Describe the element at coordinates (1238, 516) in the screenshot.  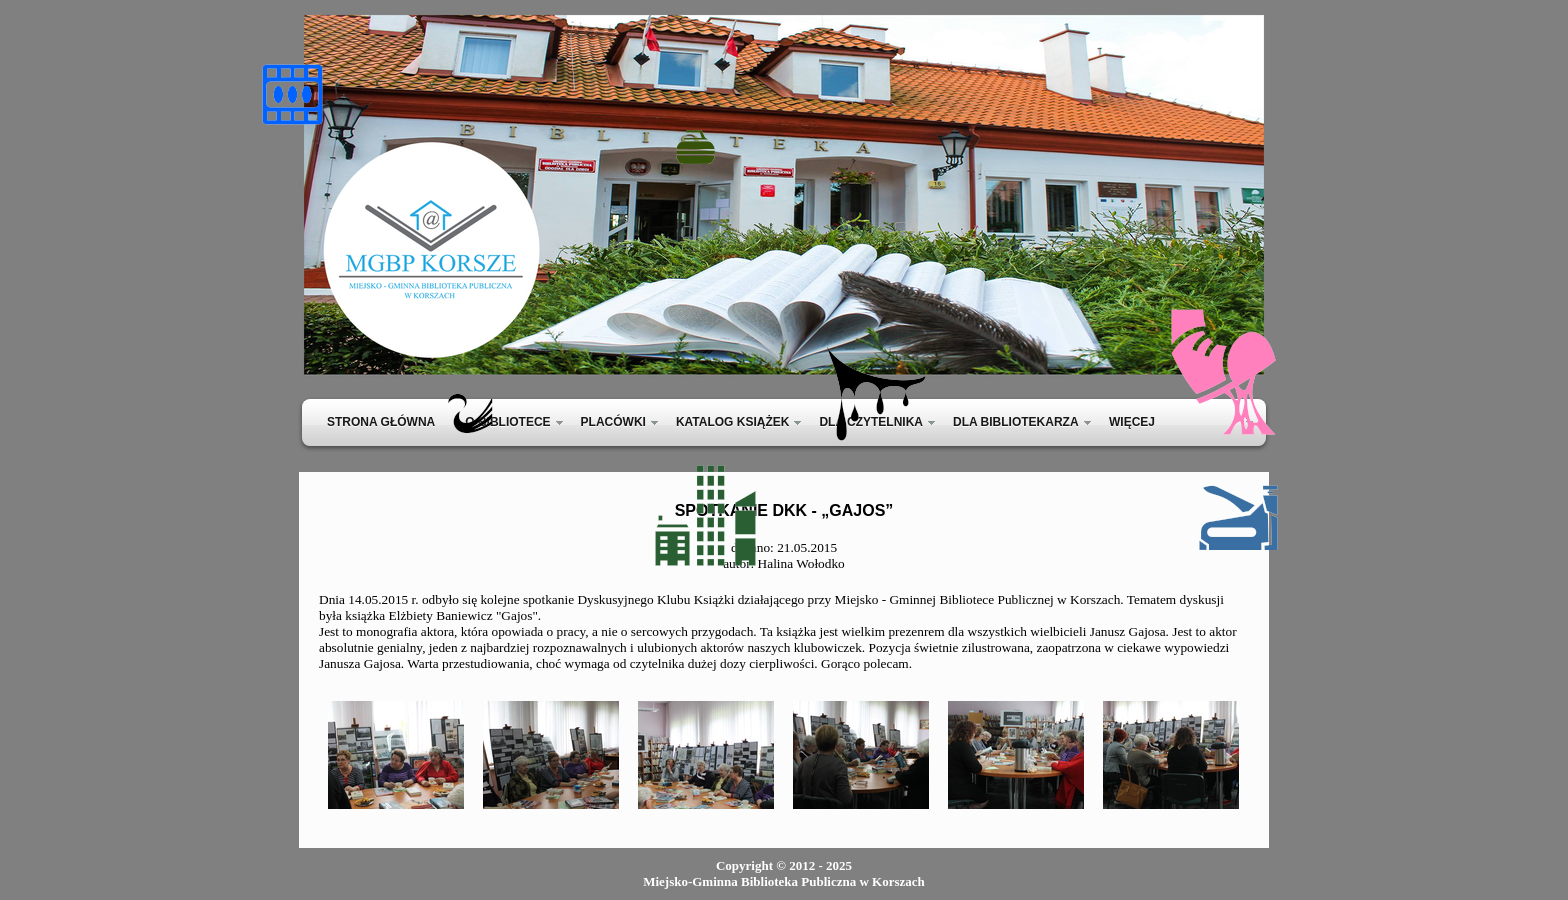
I see `use heavy-duty stapler tool` at that location.